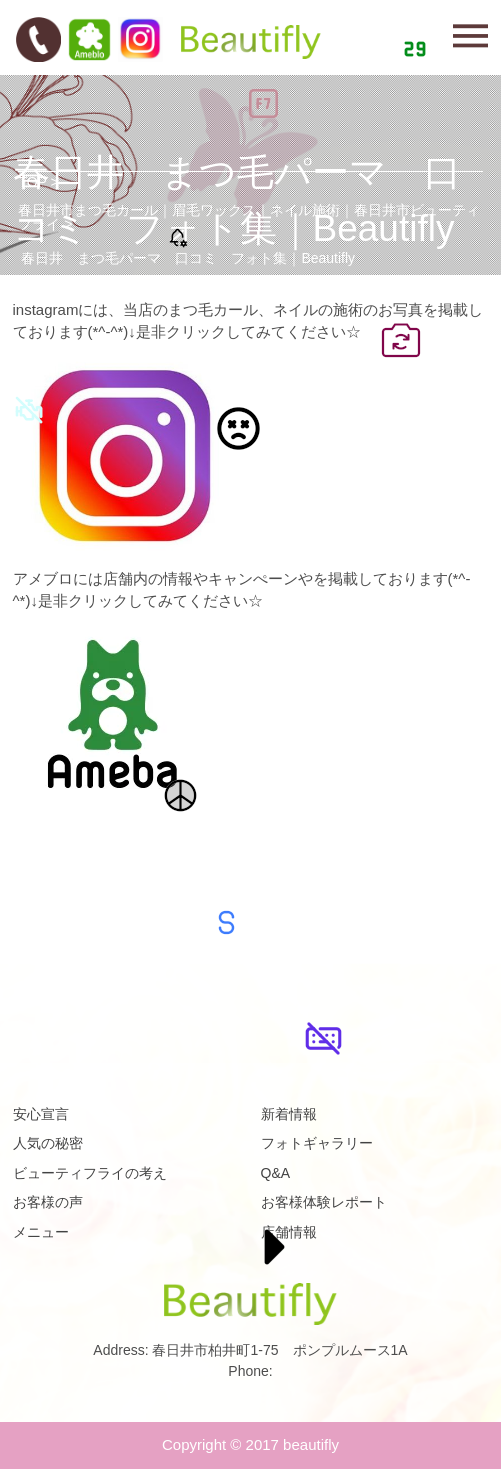 The image size is (501, 1469). I want to click on press F7 function key, so click(263, 103).